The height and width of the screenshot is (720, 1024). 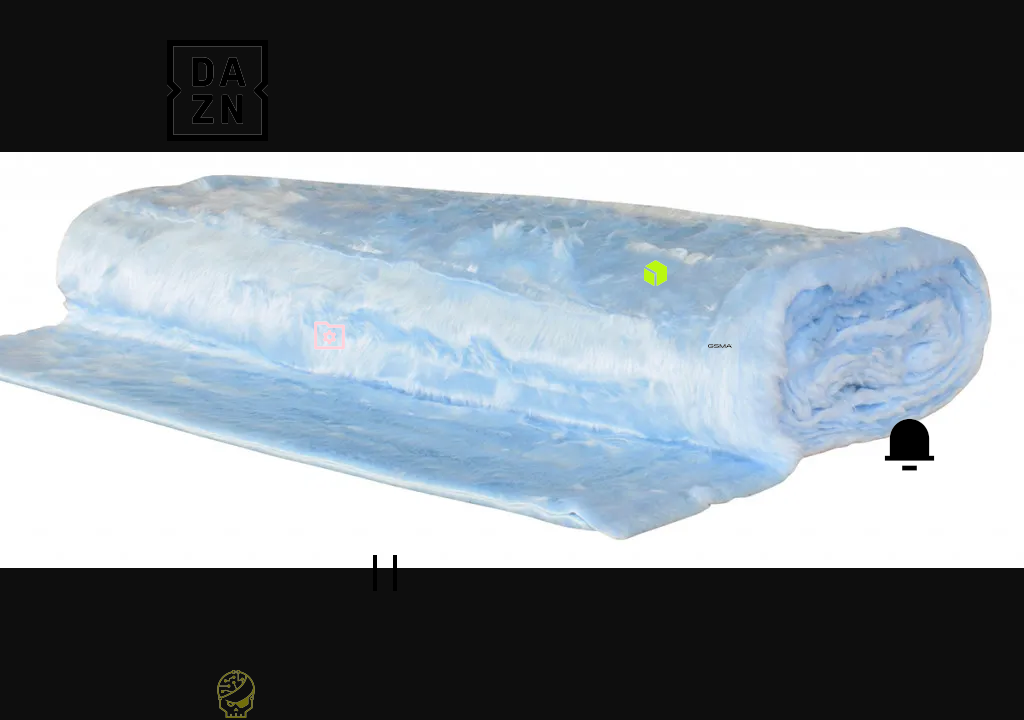 I want to click on visit the Root Me cybersecurity learning platform, so click(x=236, y=694).